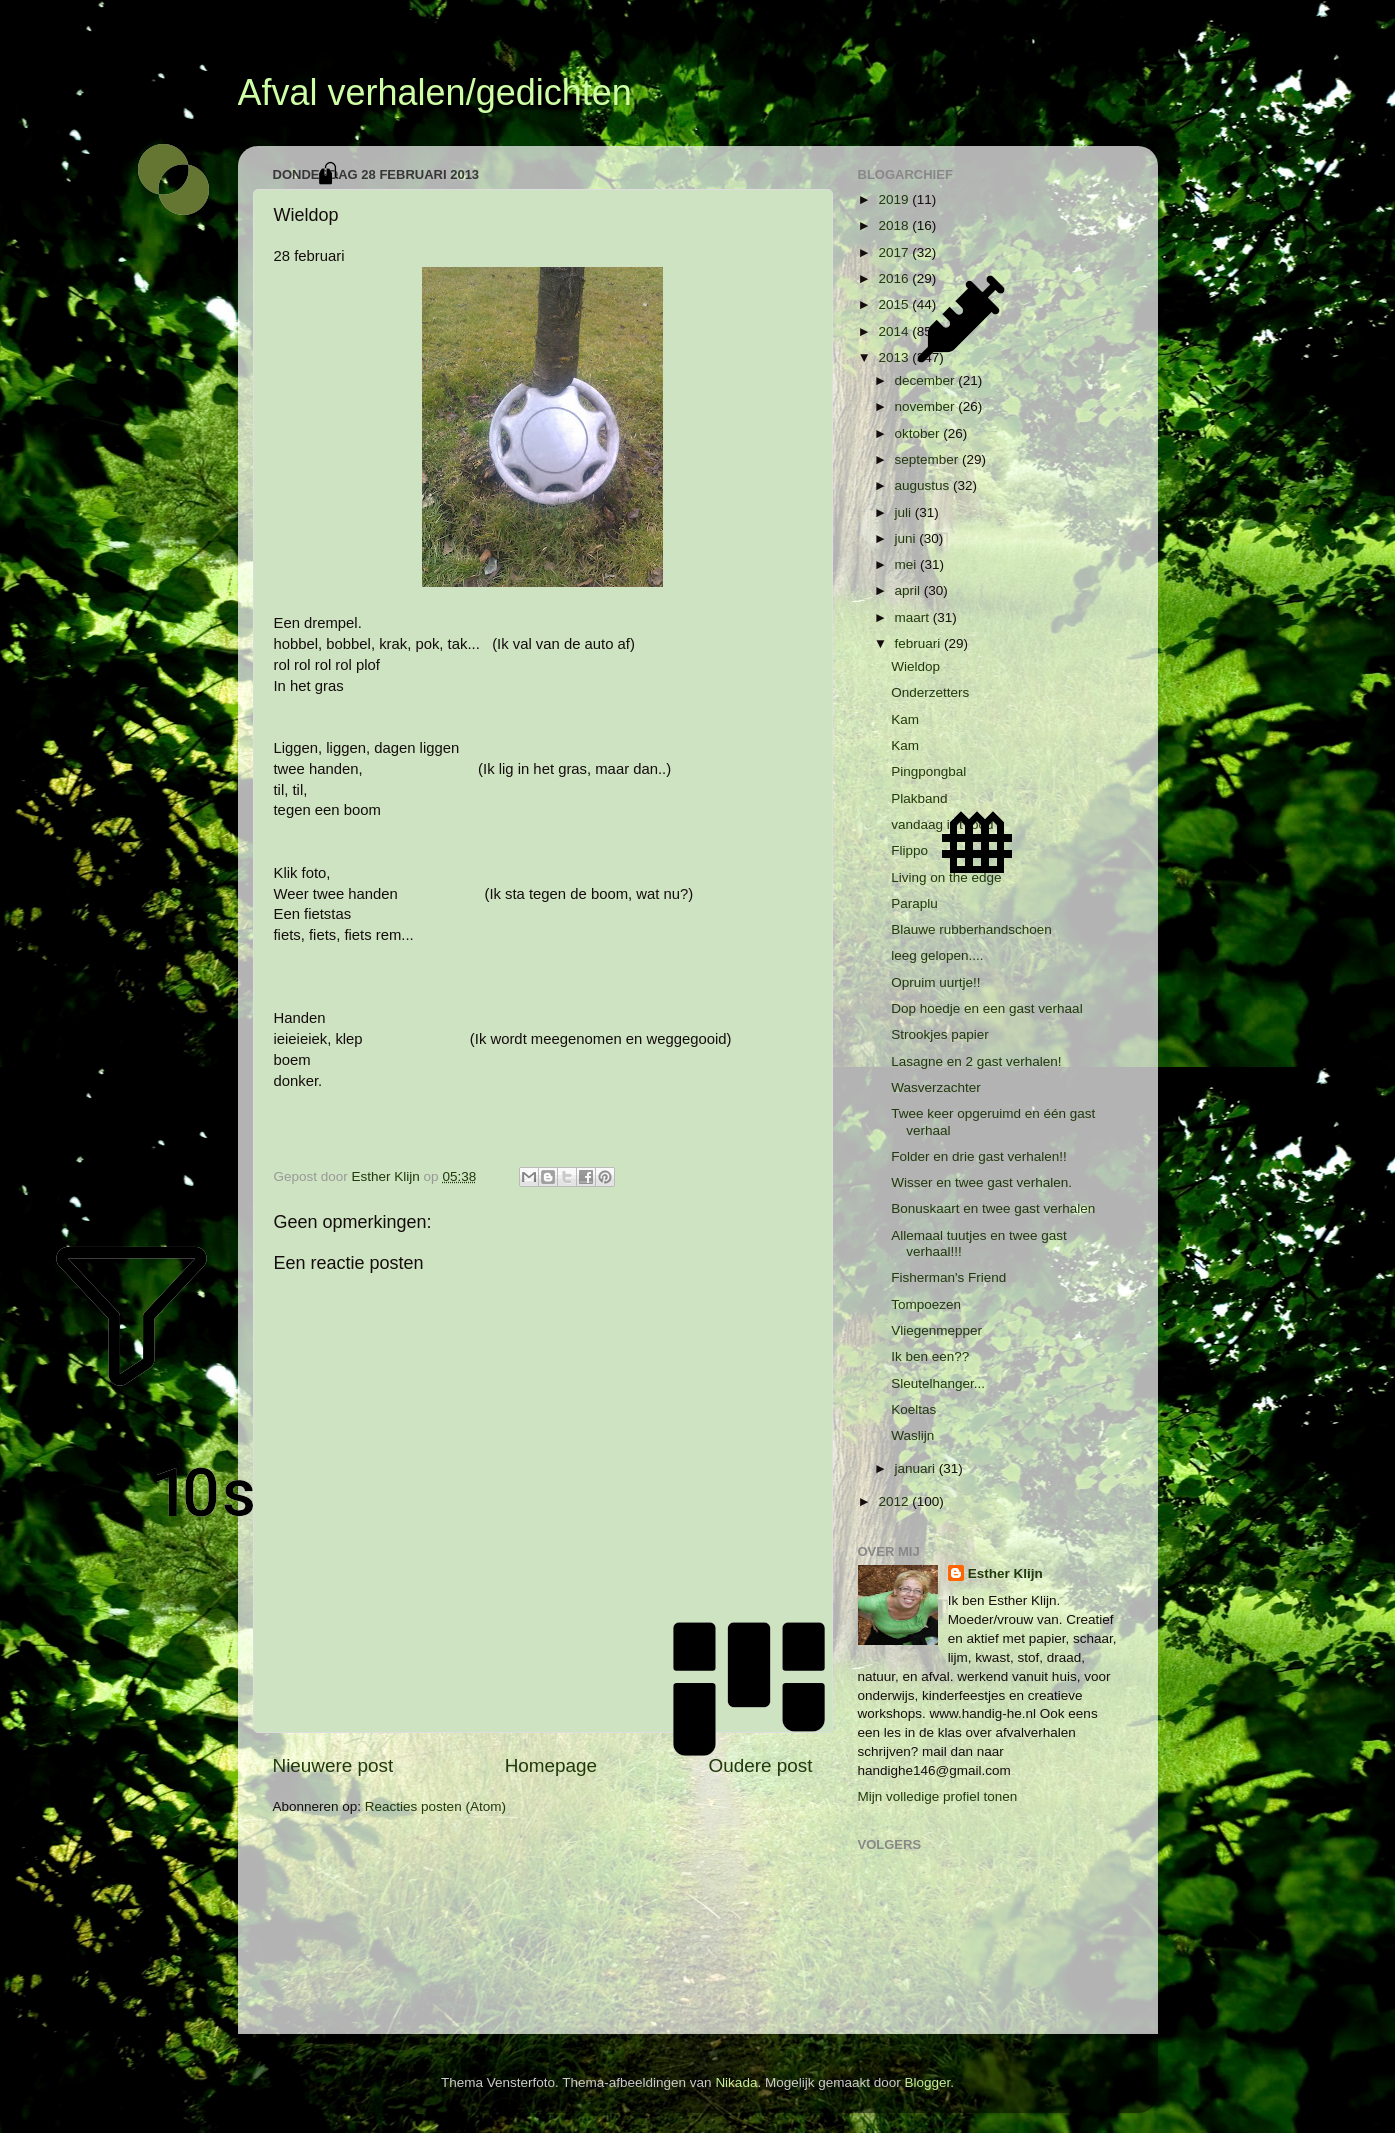  I want to click on browse tea or hot beverage options, so click(328, 174).